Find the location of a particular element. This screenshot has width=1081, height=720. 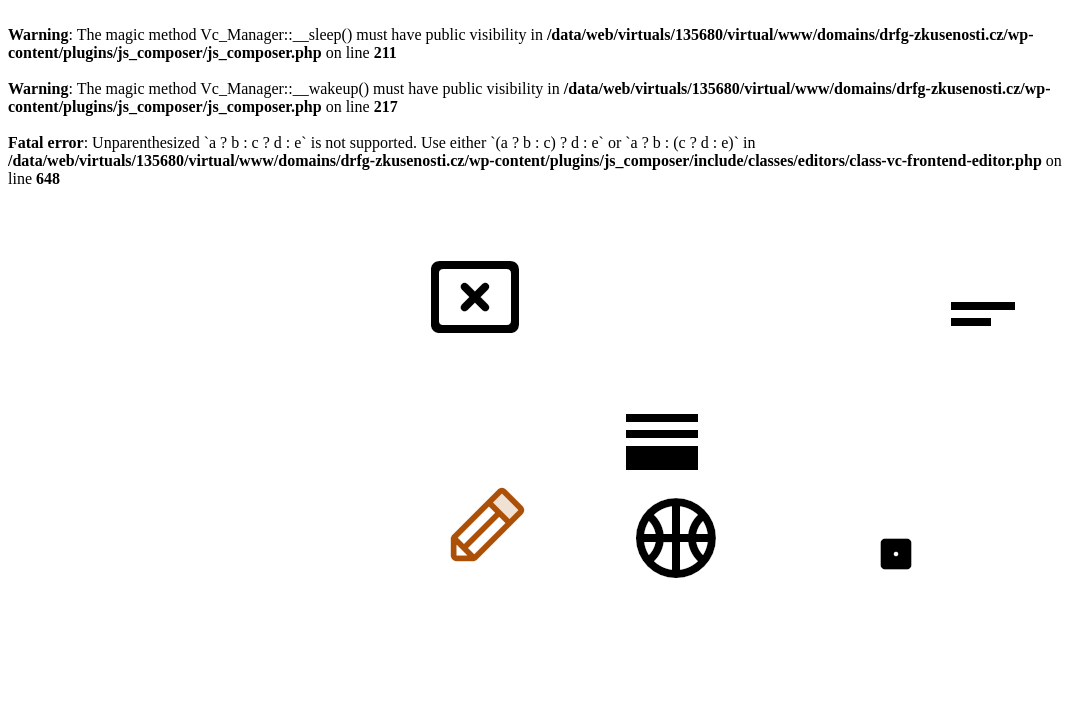

access sports or basketball content is located at coordinates (676, 538).